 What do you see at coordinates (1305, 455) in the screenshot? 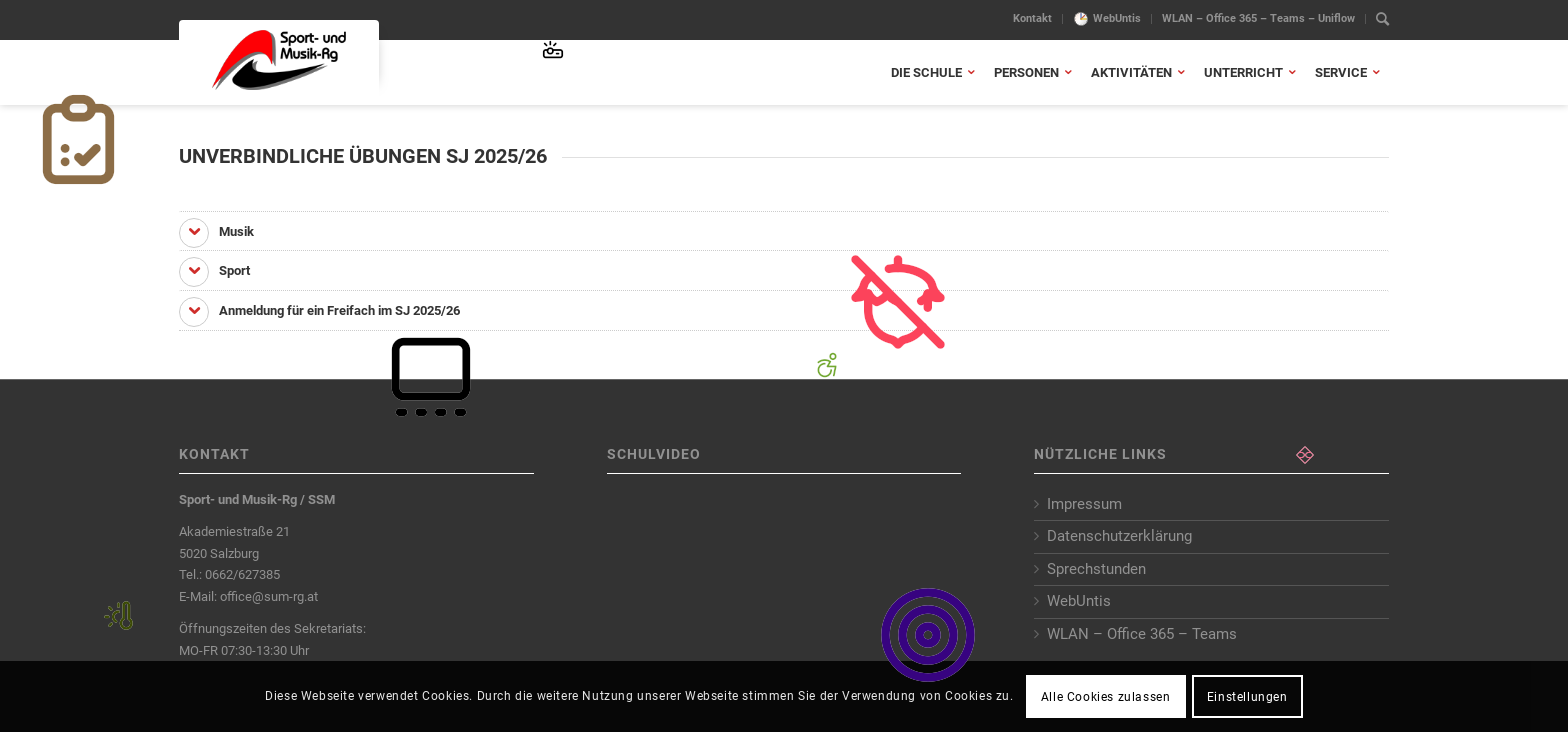
I see `access pix instant payment services` at bounding box center [1305, 455].